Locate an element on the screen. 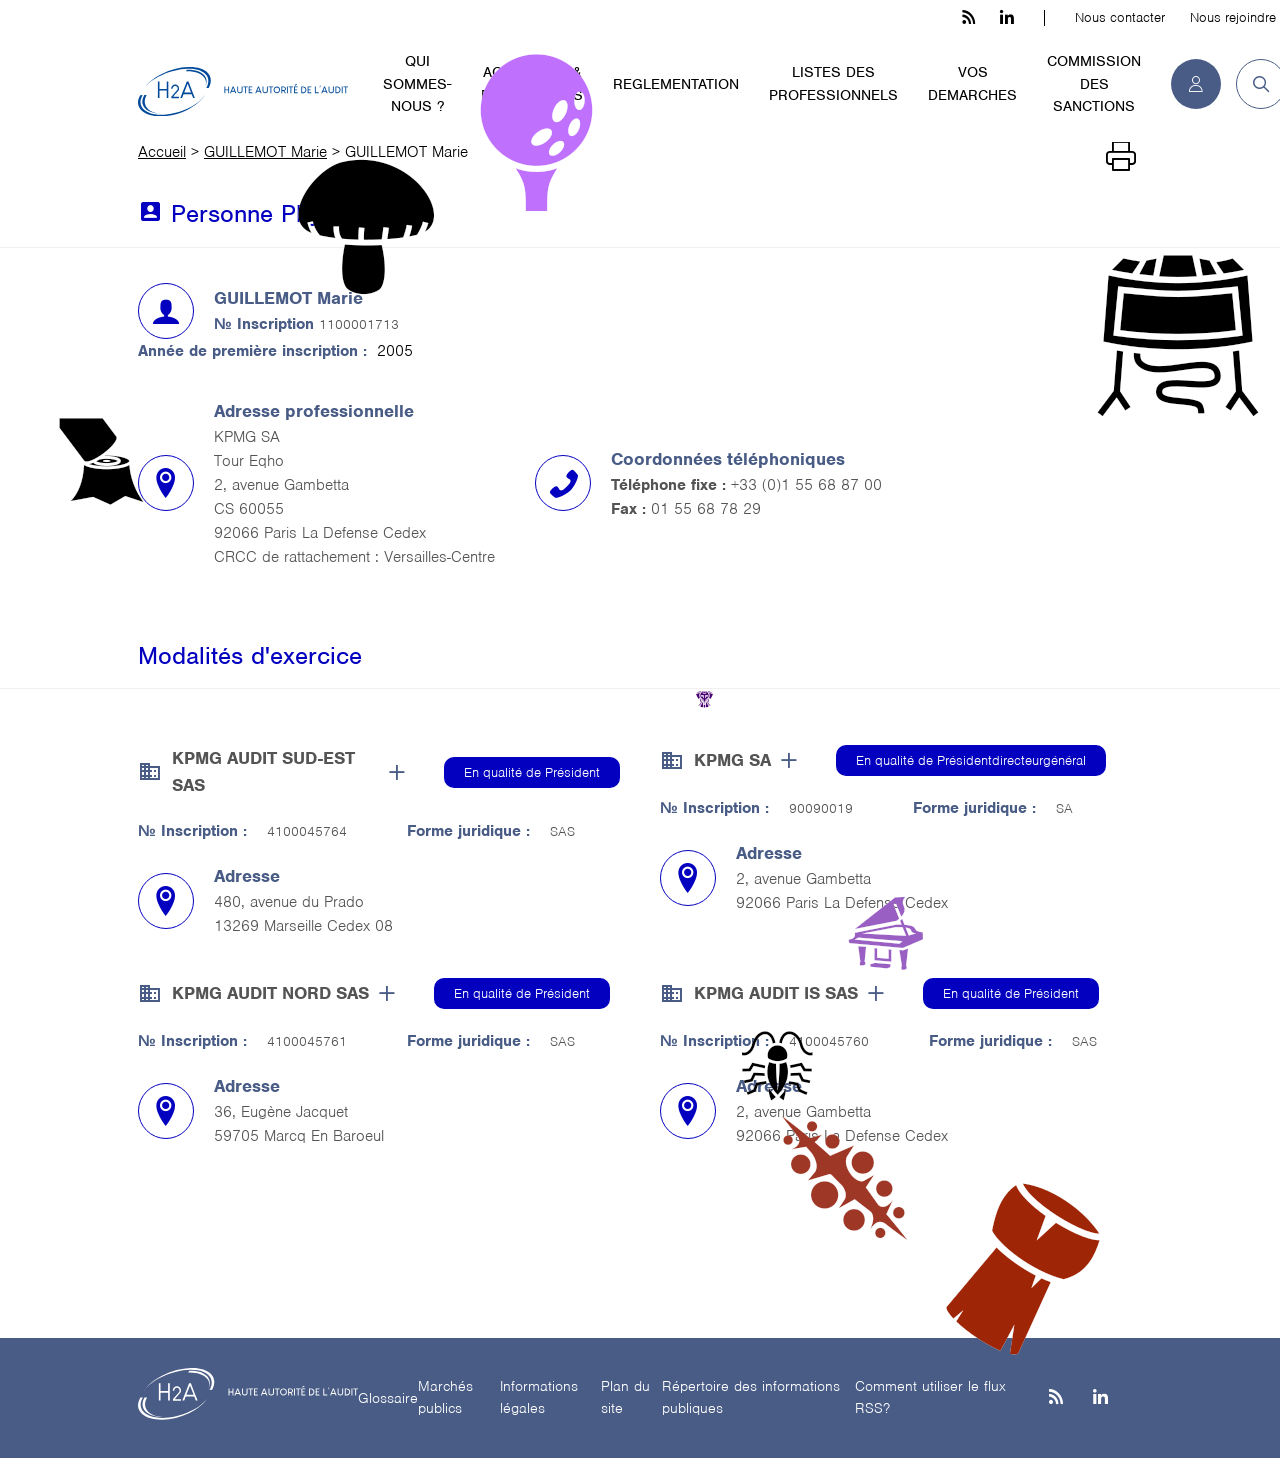 Image resolution: width=1280 pixels, height=1458 pixels. access piano or keyboard instrument sounds is located at coordinates (886, 933).